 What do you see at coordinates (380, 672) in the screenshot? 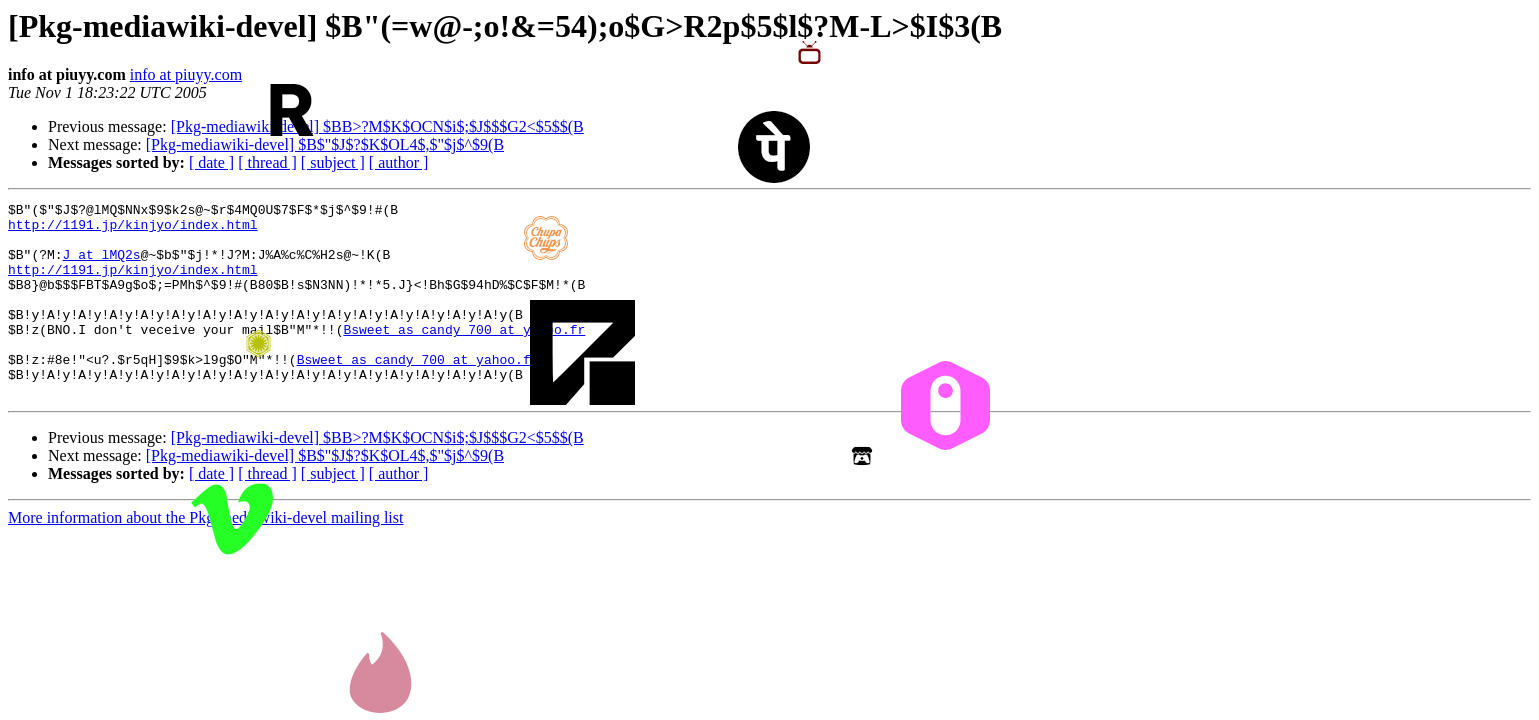
I see `open the tinder dating app` at bounding box center [380, 672].